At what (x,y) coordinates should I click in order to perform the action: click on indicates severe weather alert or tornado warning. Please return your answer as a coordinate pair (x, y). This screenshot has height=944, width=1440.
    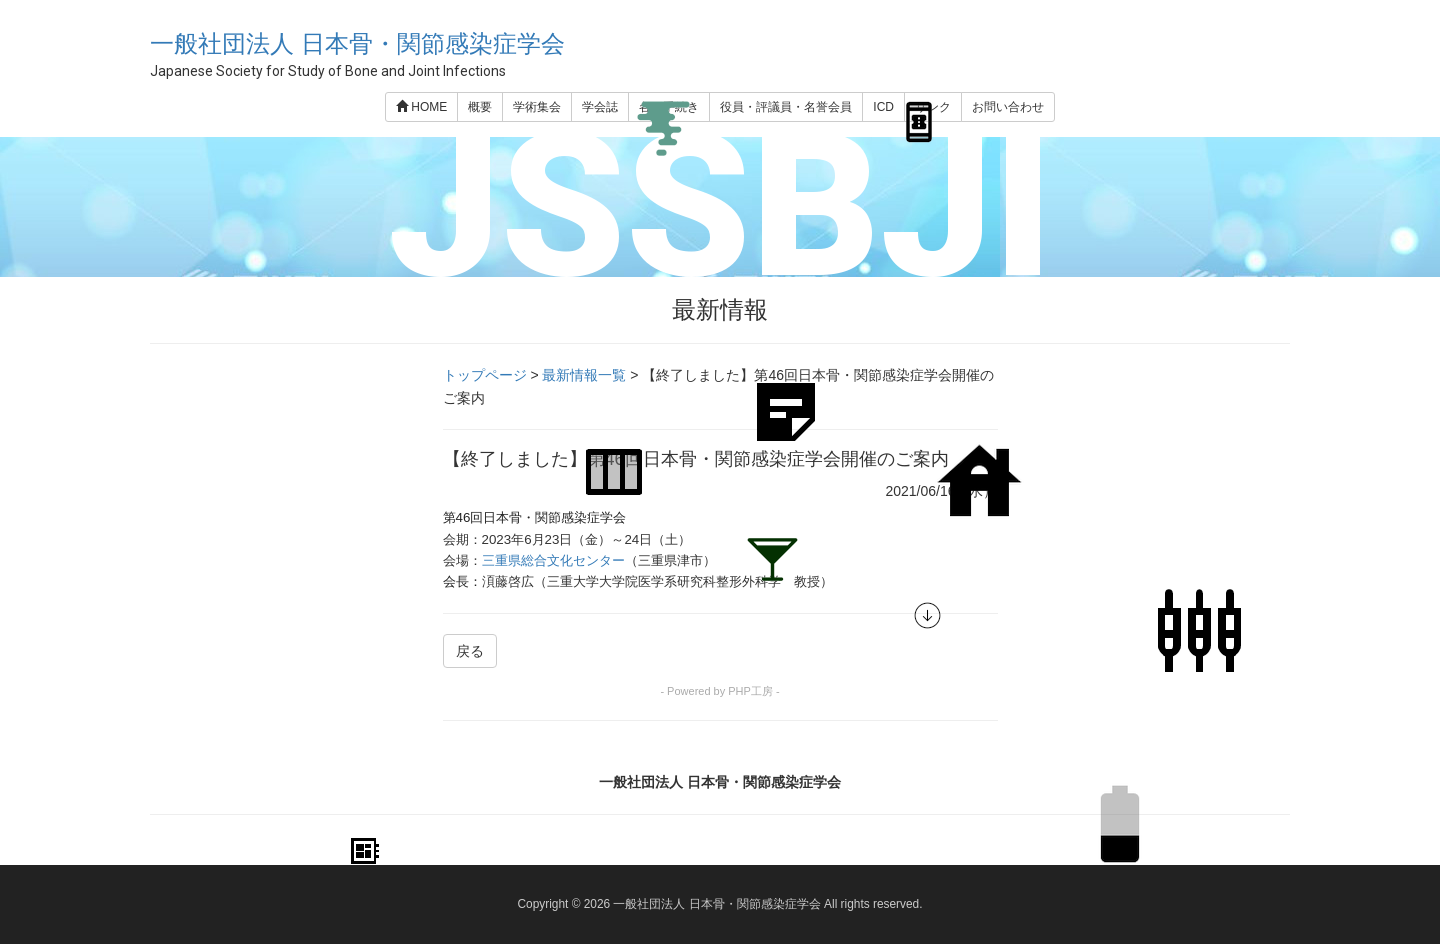
    Looking at the image, I should click on (662, 126).